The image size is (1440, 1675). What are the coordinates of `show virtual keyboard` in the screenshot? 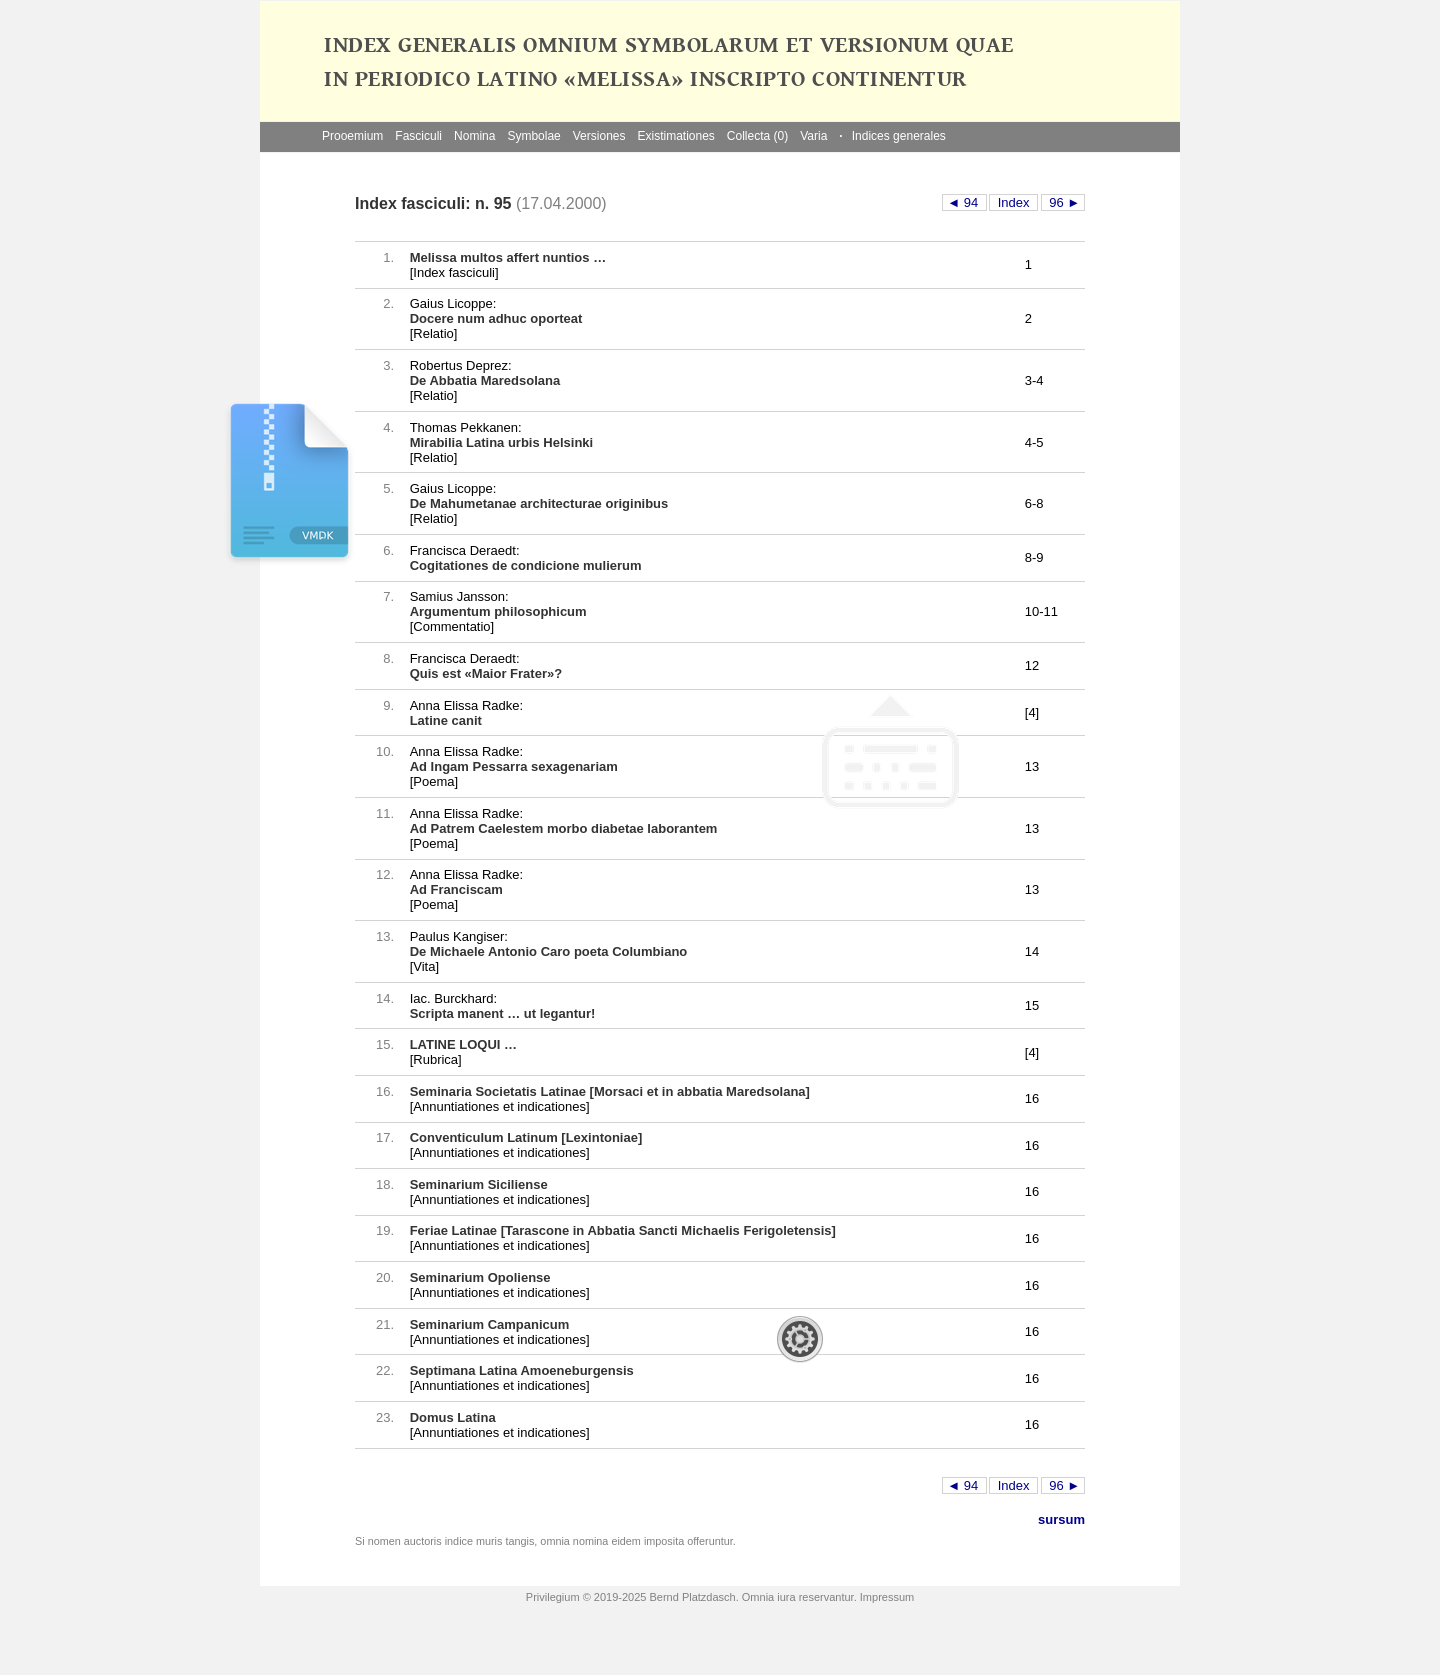 It's located at (890, 751).